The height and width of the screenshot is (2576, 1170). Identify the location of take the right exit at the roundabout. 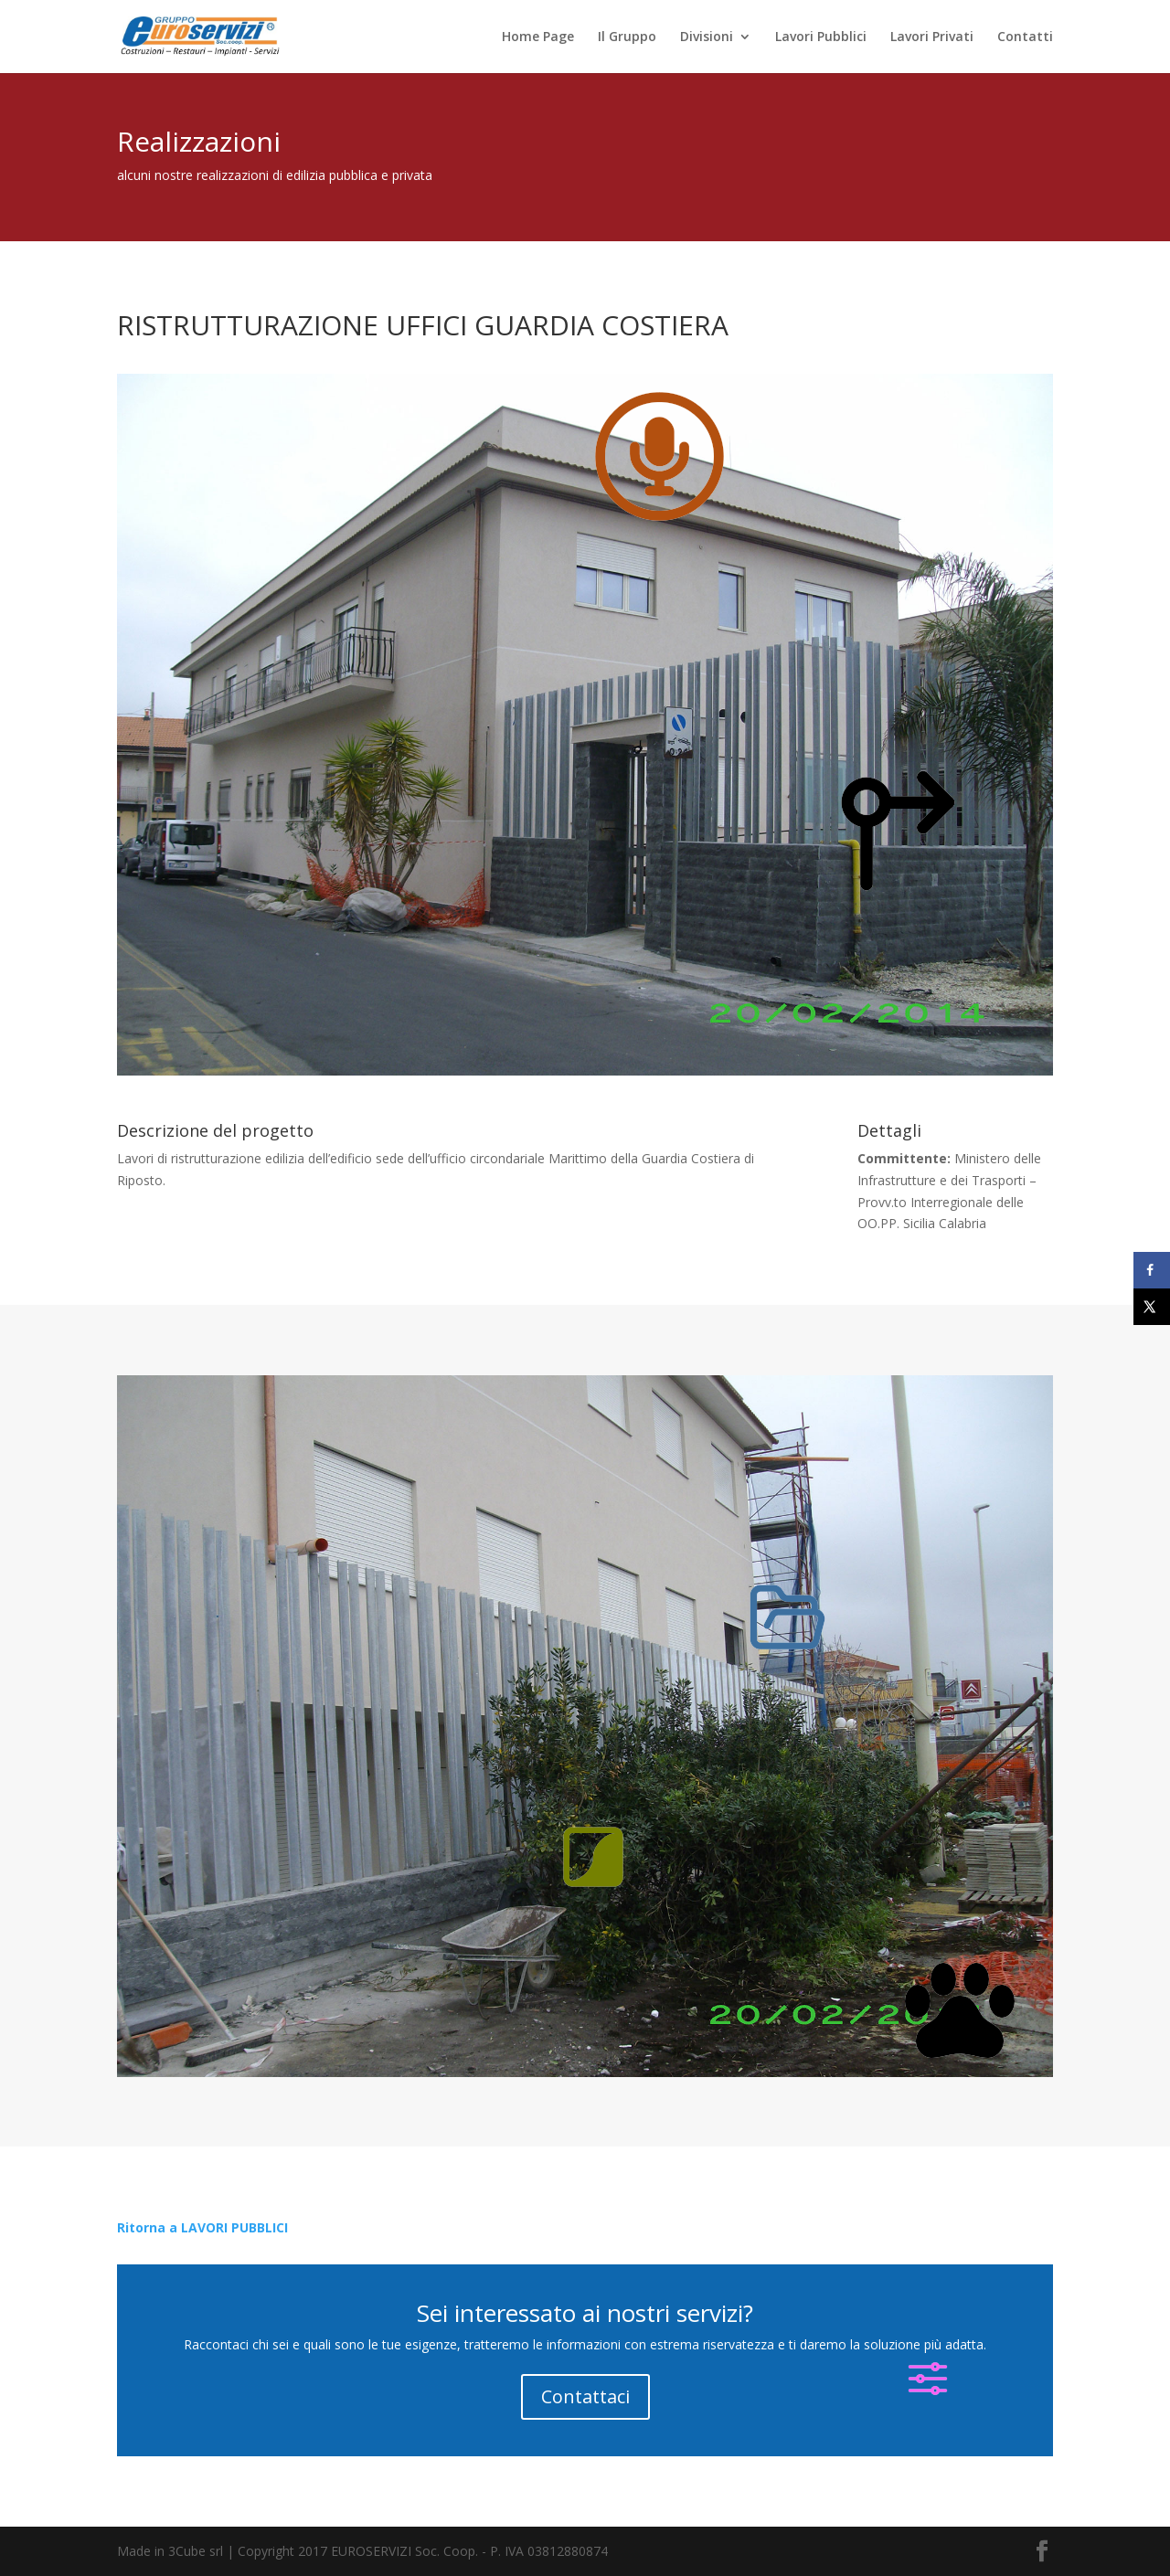
(891, 833).